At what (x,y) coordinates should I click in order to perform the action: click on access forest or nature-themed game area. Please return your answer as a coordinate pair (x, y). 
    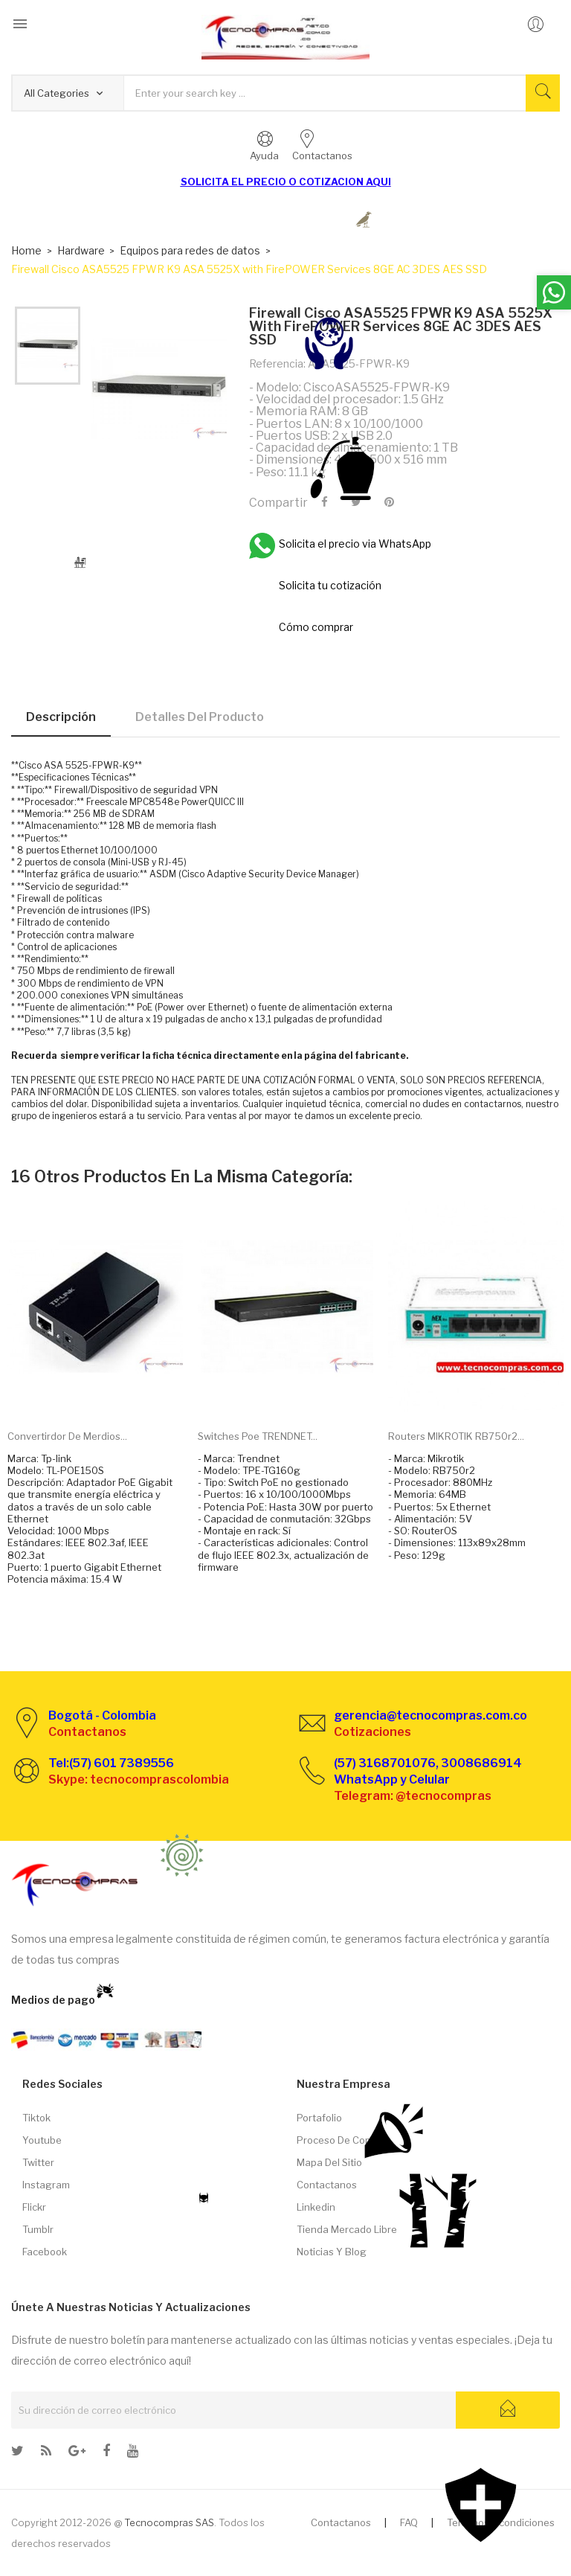
    Looking at the image, I should click on (438, 2211).